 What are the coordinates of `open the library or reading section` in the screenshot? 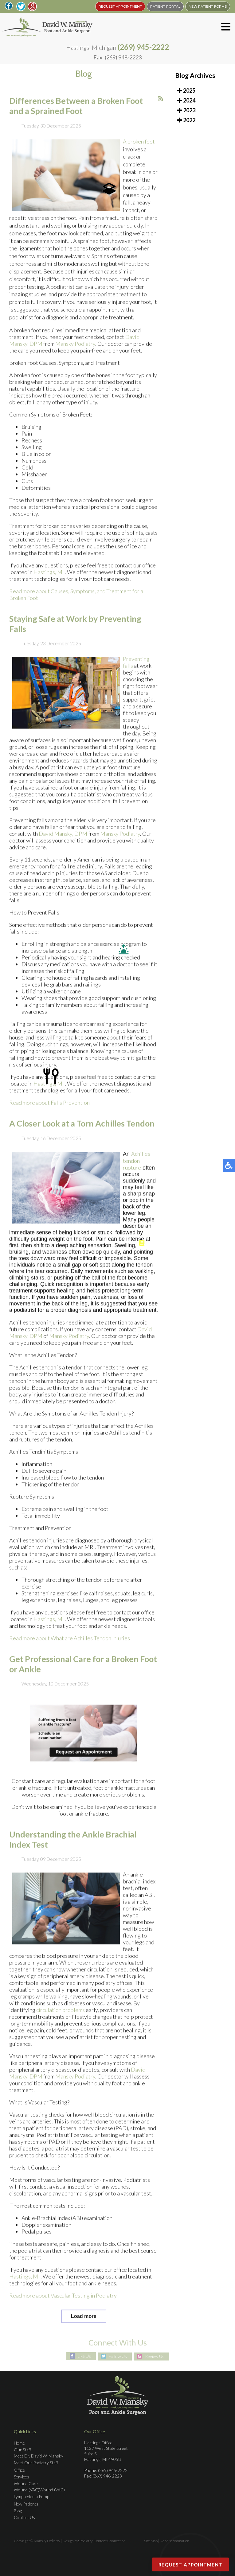 It's located at (142, 1243).